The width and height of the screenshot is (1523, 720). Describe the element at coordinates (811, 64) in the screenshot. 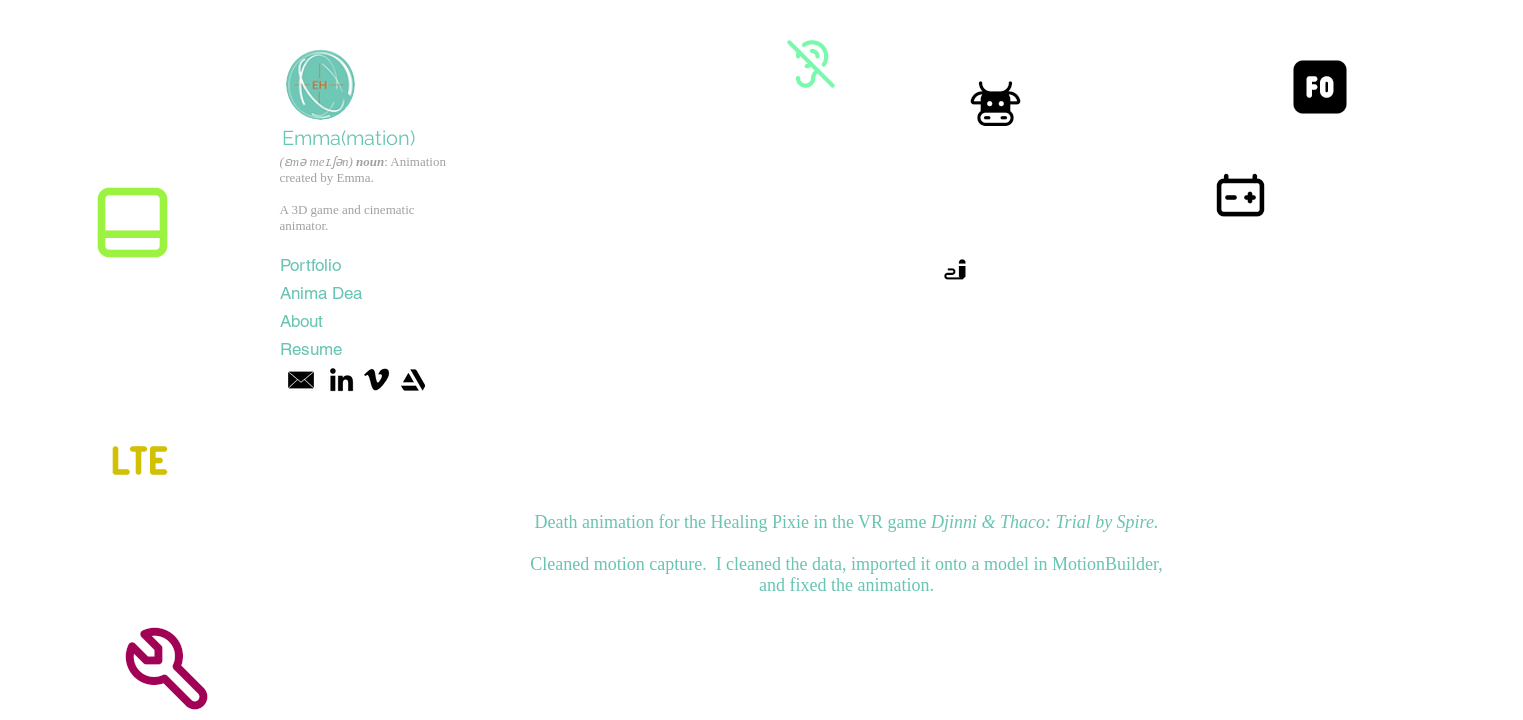

I see `mute audio or disable sound` at that location.